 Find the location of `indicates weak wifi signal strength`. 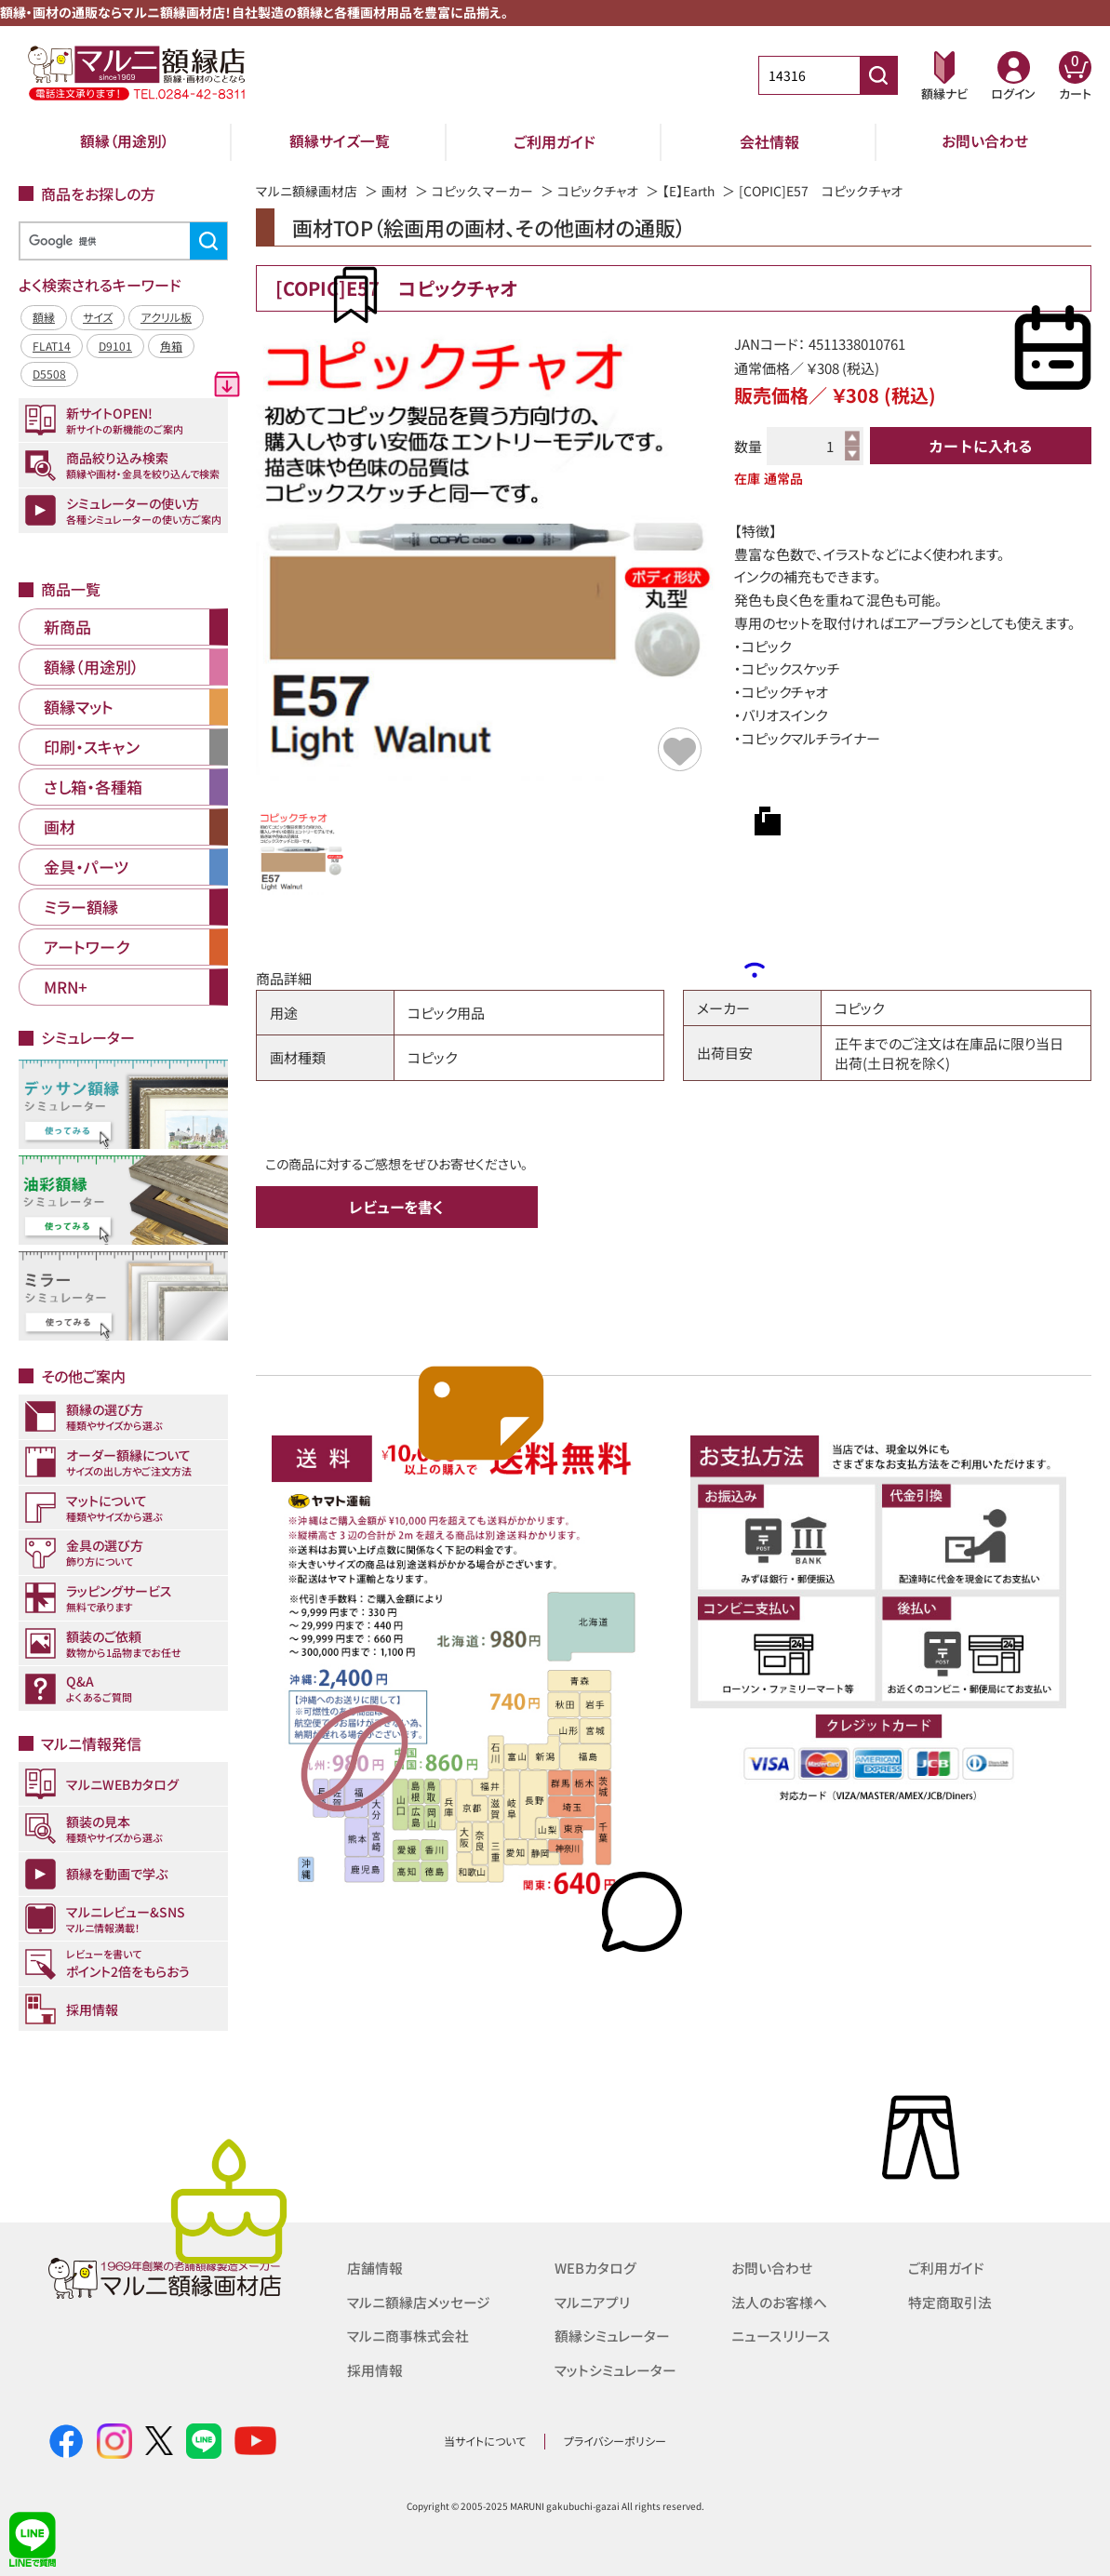

indicates weak wifi signal strength is located at coordinates (755, 959).